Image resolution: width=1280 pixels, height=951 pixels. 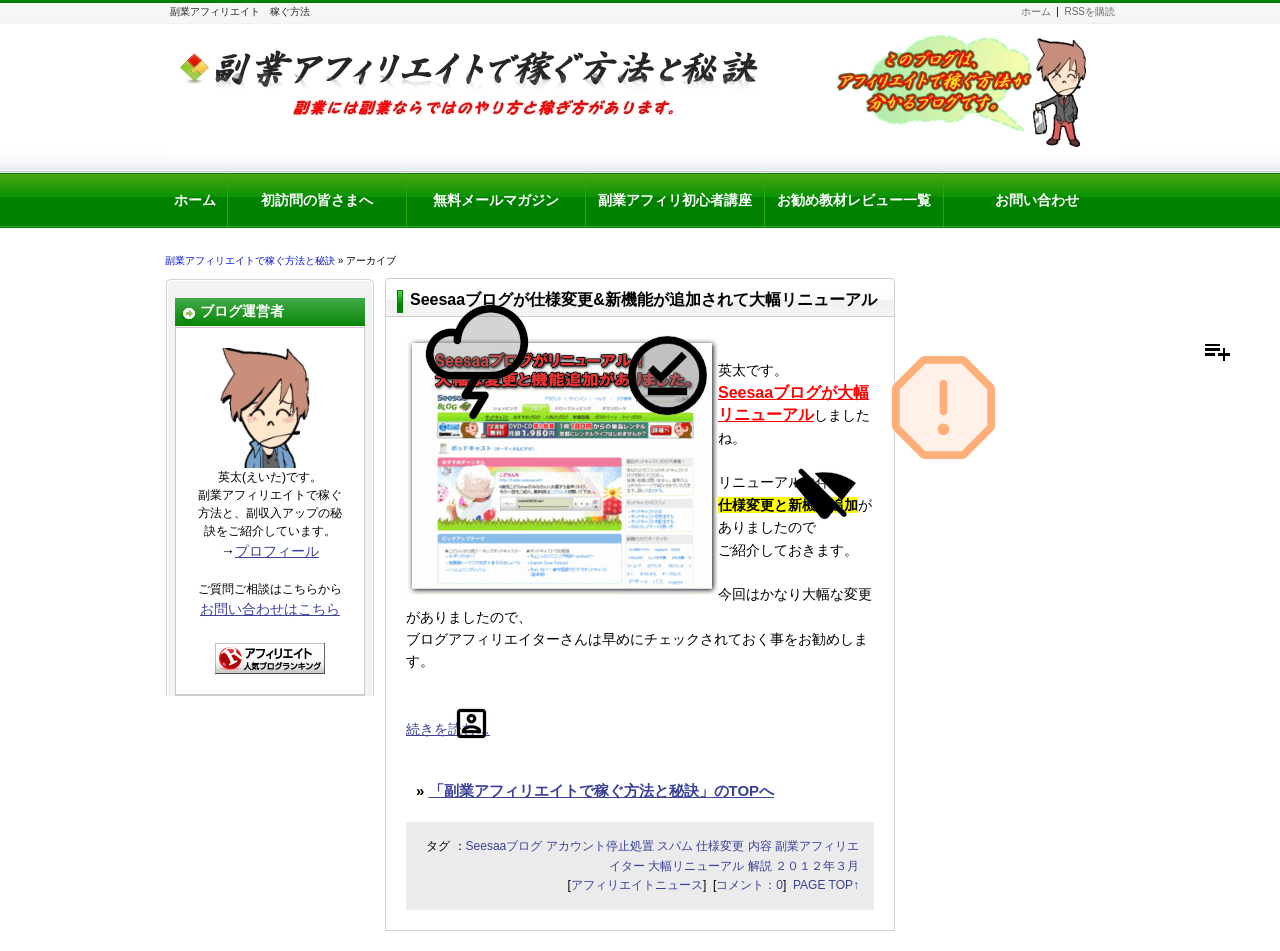 I want to click on indicates thunderstorm or severe weather conditions, so click(x=477, y=360).